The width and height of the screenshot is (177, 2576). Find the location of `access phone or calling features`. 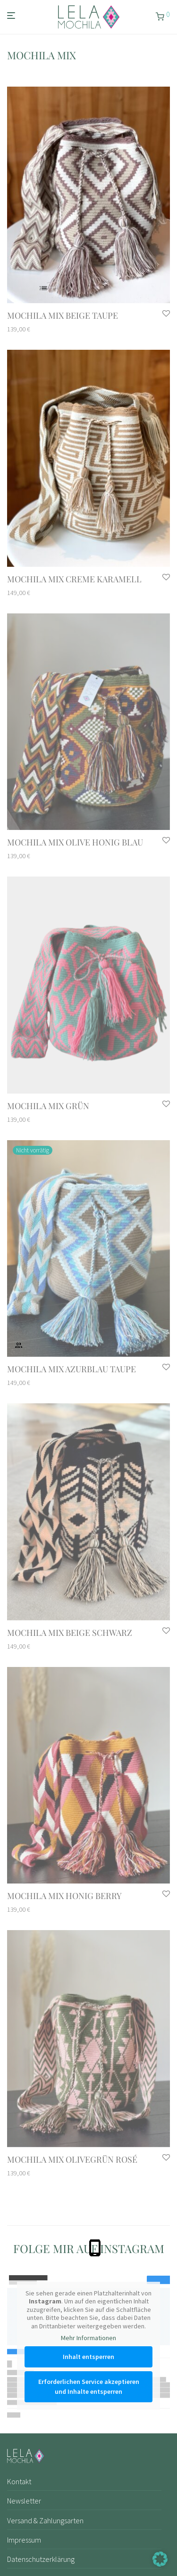

access phone or calling features is located at coordinates (95, 2248).